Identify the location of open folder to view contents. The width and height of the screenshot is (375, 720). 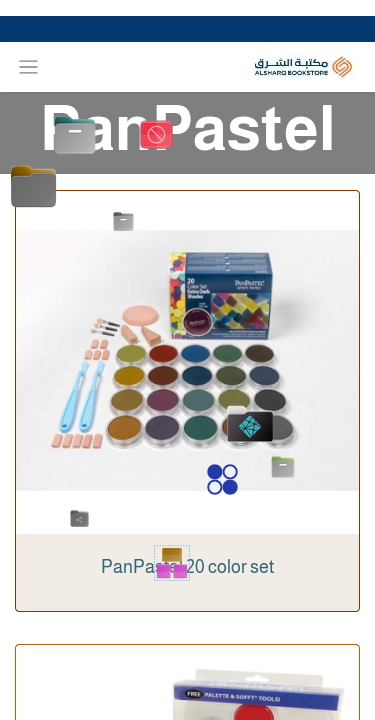
(33, 186).